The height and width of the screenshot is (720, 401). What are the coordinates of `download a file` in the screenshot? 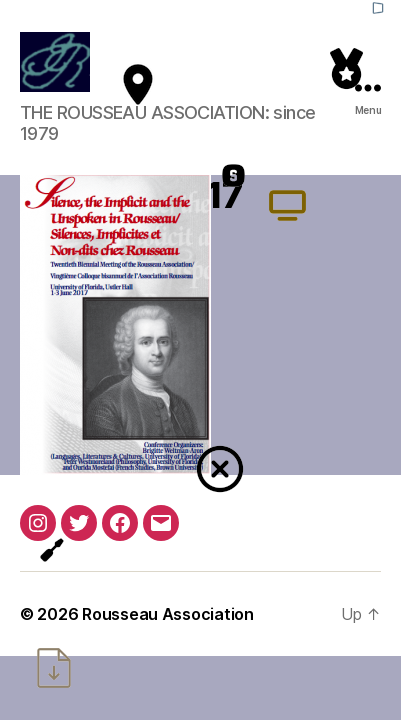 It's located at (54, 668).